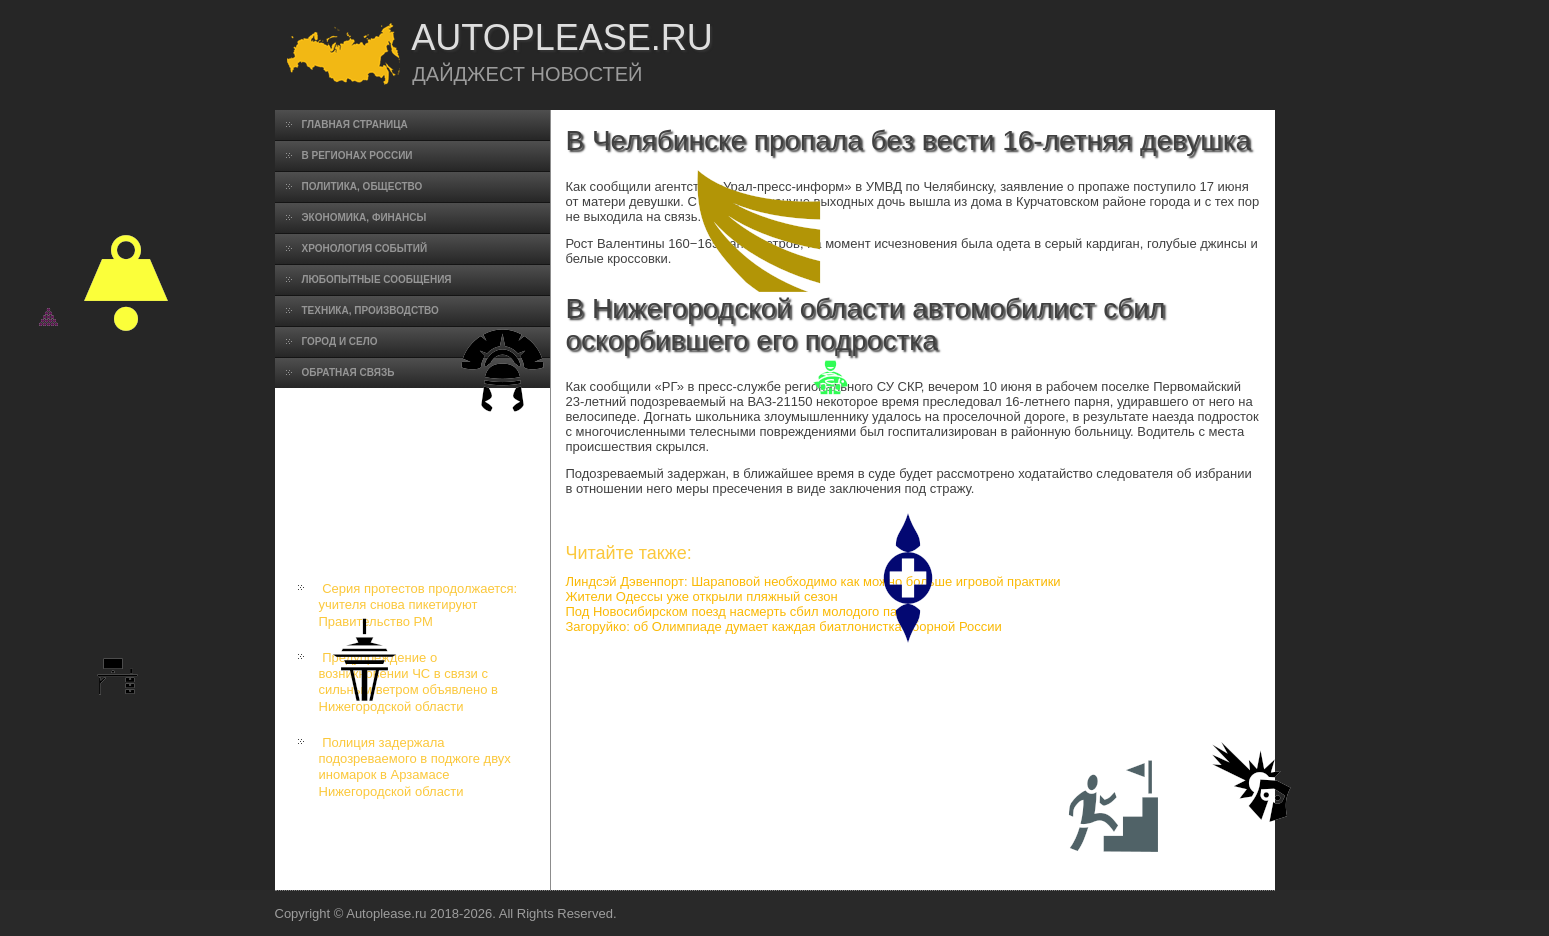 The width and height of the screenshot is (1549, 936). What do you see at coordinates (1252, 782) in the screenshot?
I see `indicates critical hit or headshot damage` at bounding box center [1252, 782].